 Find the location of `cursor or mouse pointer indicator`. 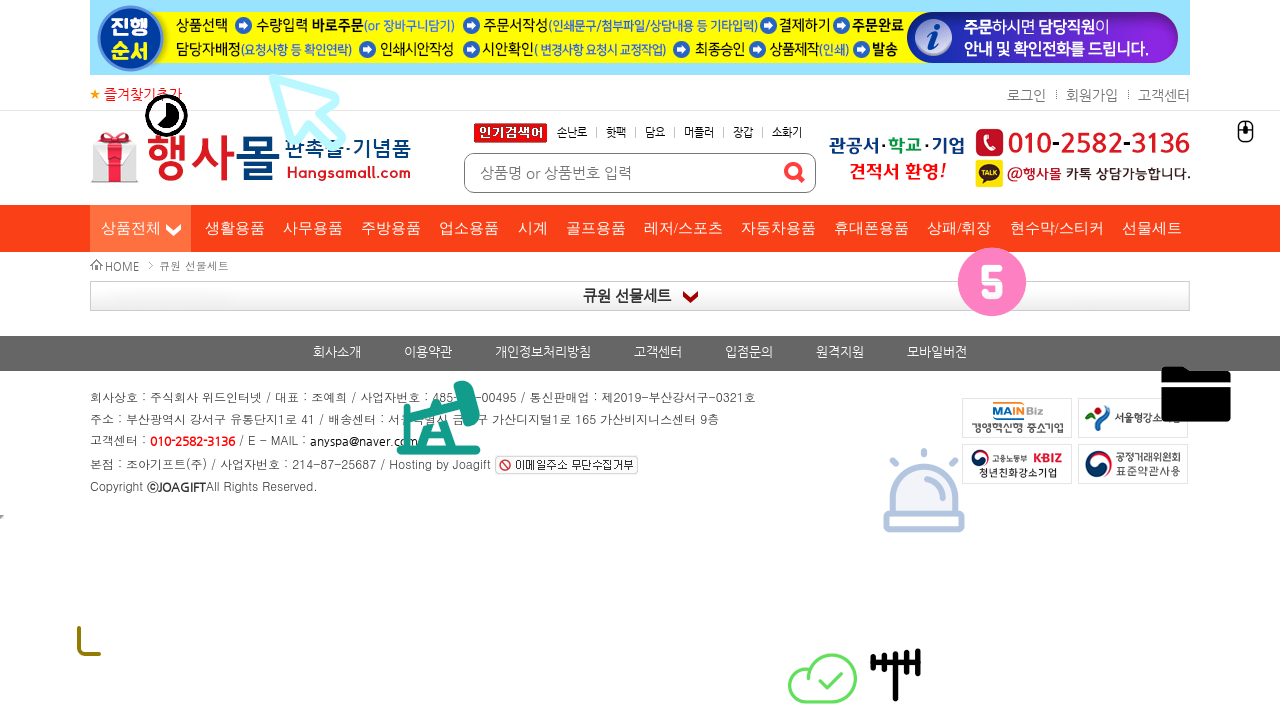

cursor or mouse pointer indicator is located at coordinates (307, 112).